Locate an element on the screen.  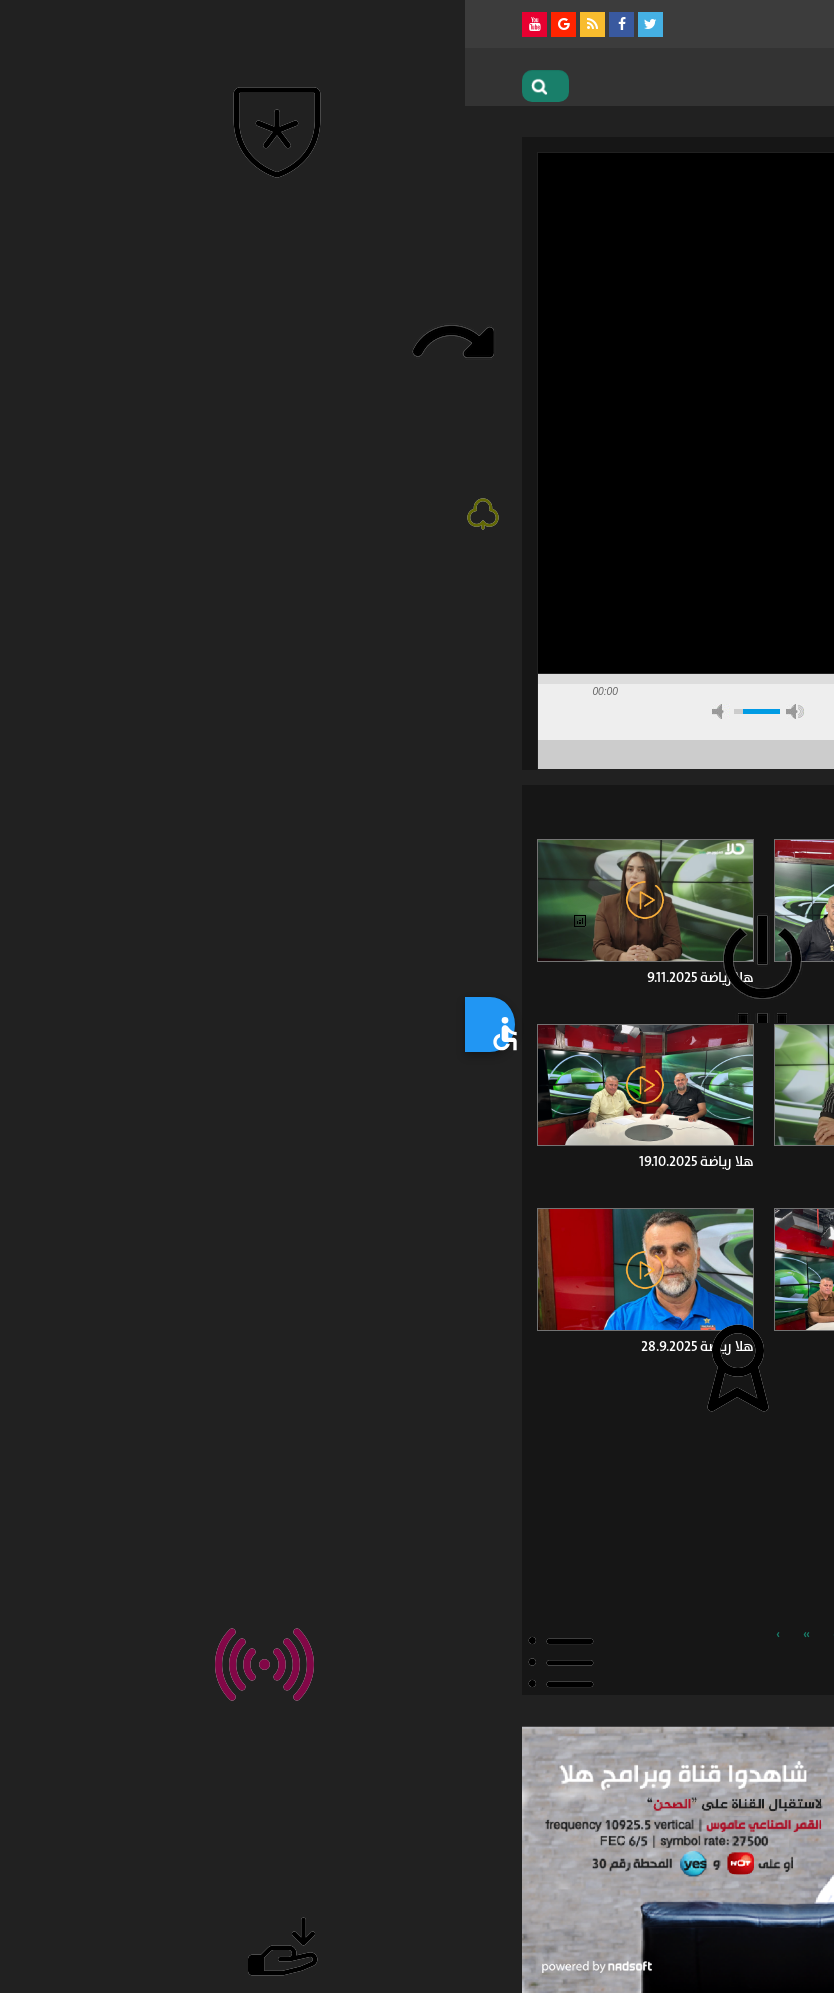
receive or accept an incoming item is located at coordinates (285, 1950).